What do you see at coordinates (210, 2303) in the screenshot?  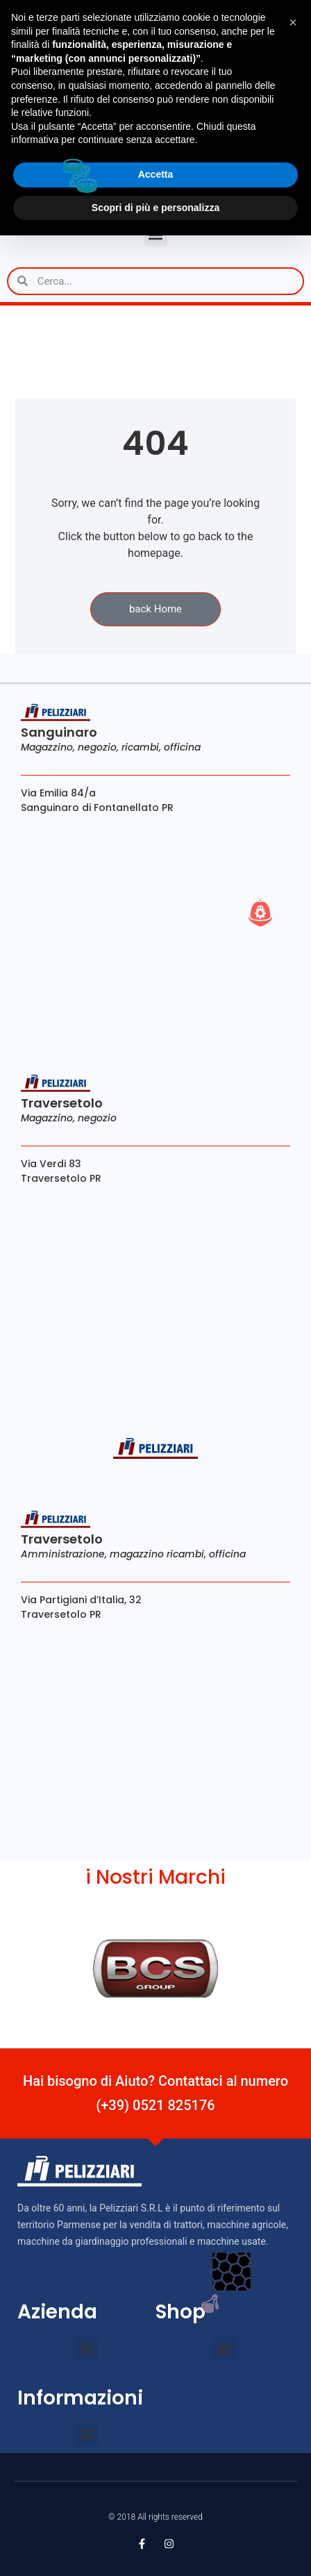 I see `consume a potion or drink item` at bounding box center [210, 2303].